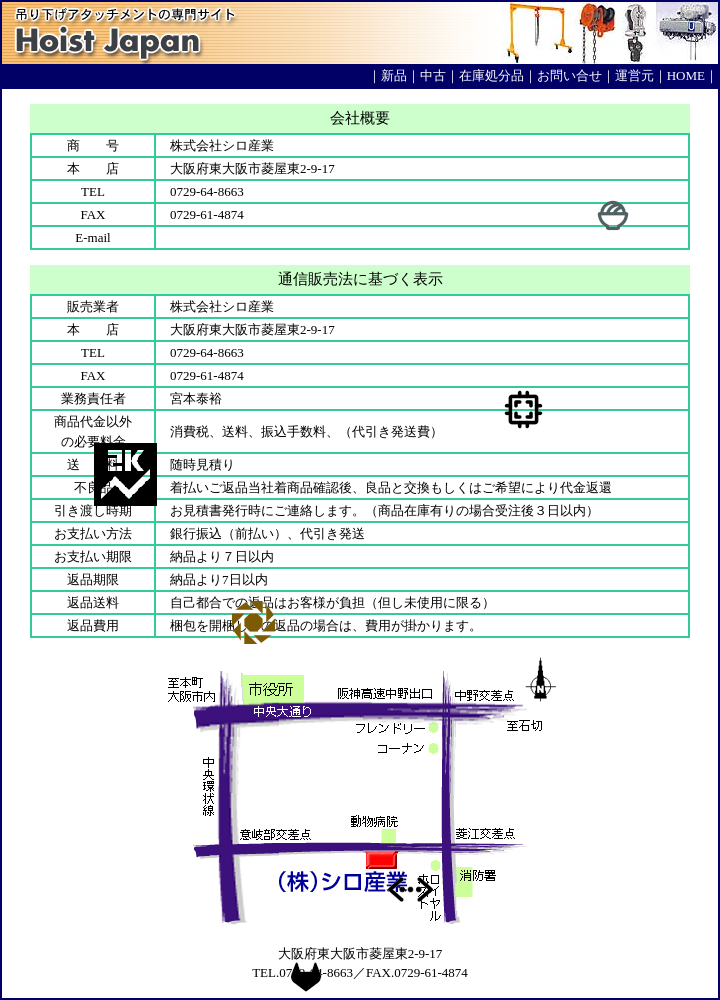  I want to click on open GitLab repository, so click(306, 977).